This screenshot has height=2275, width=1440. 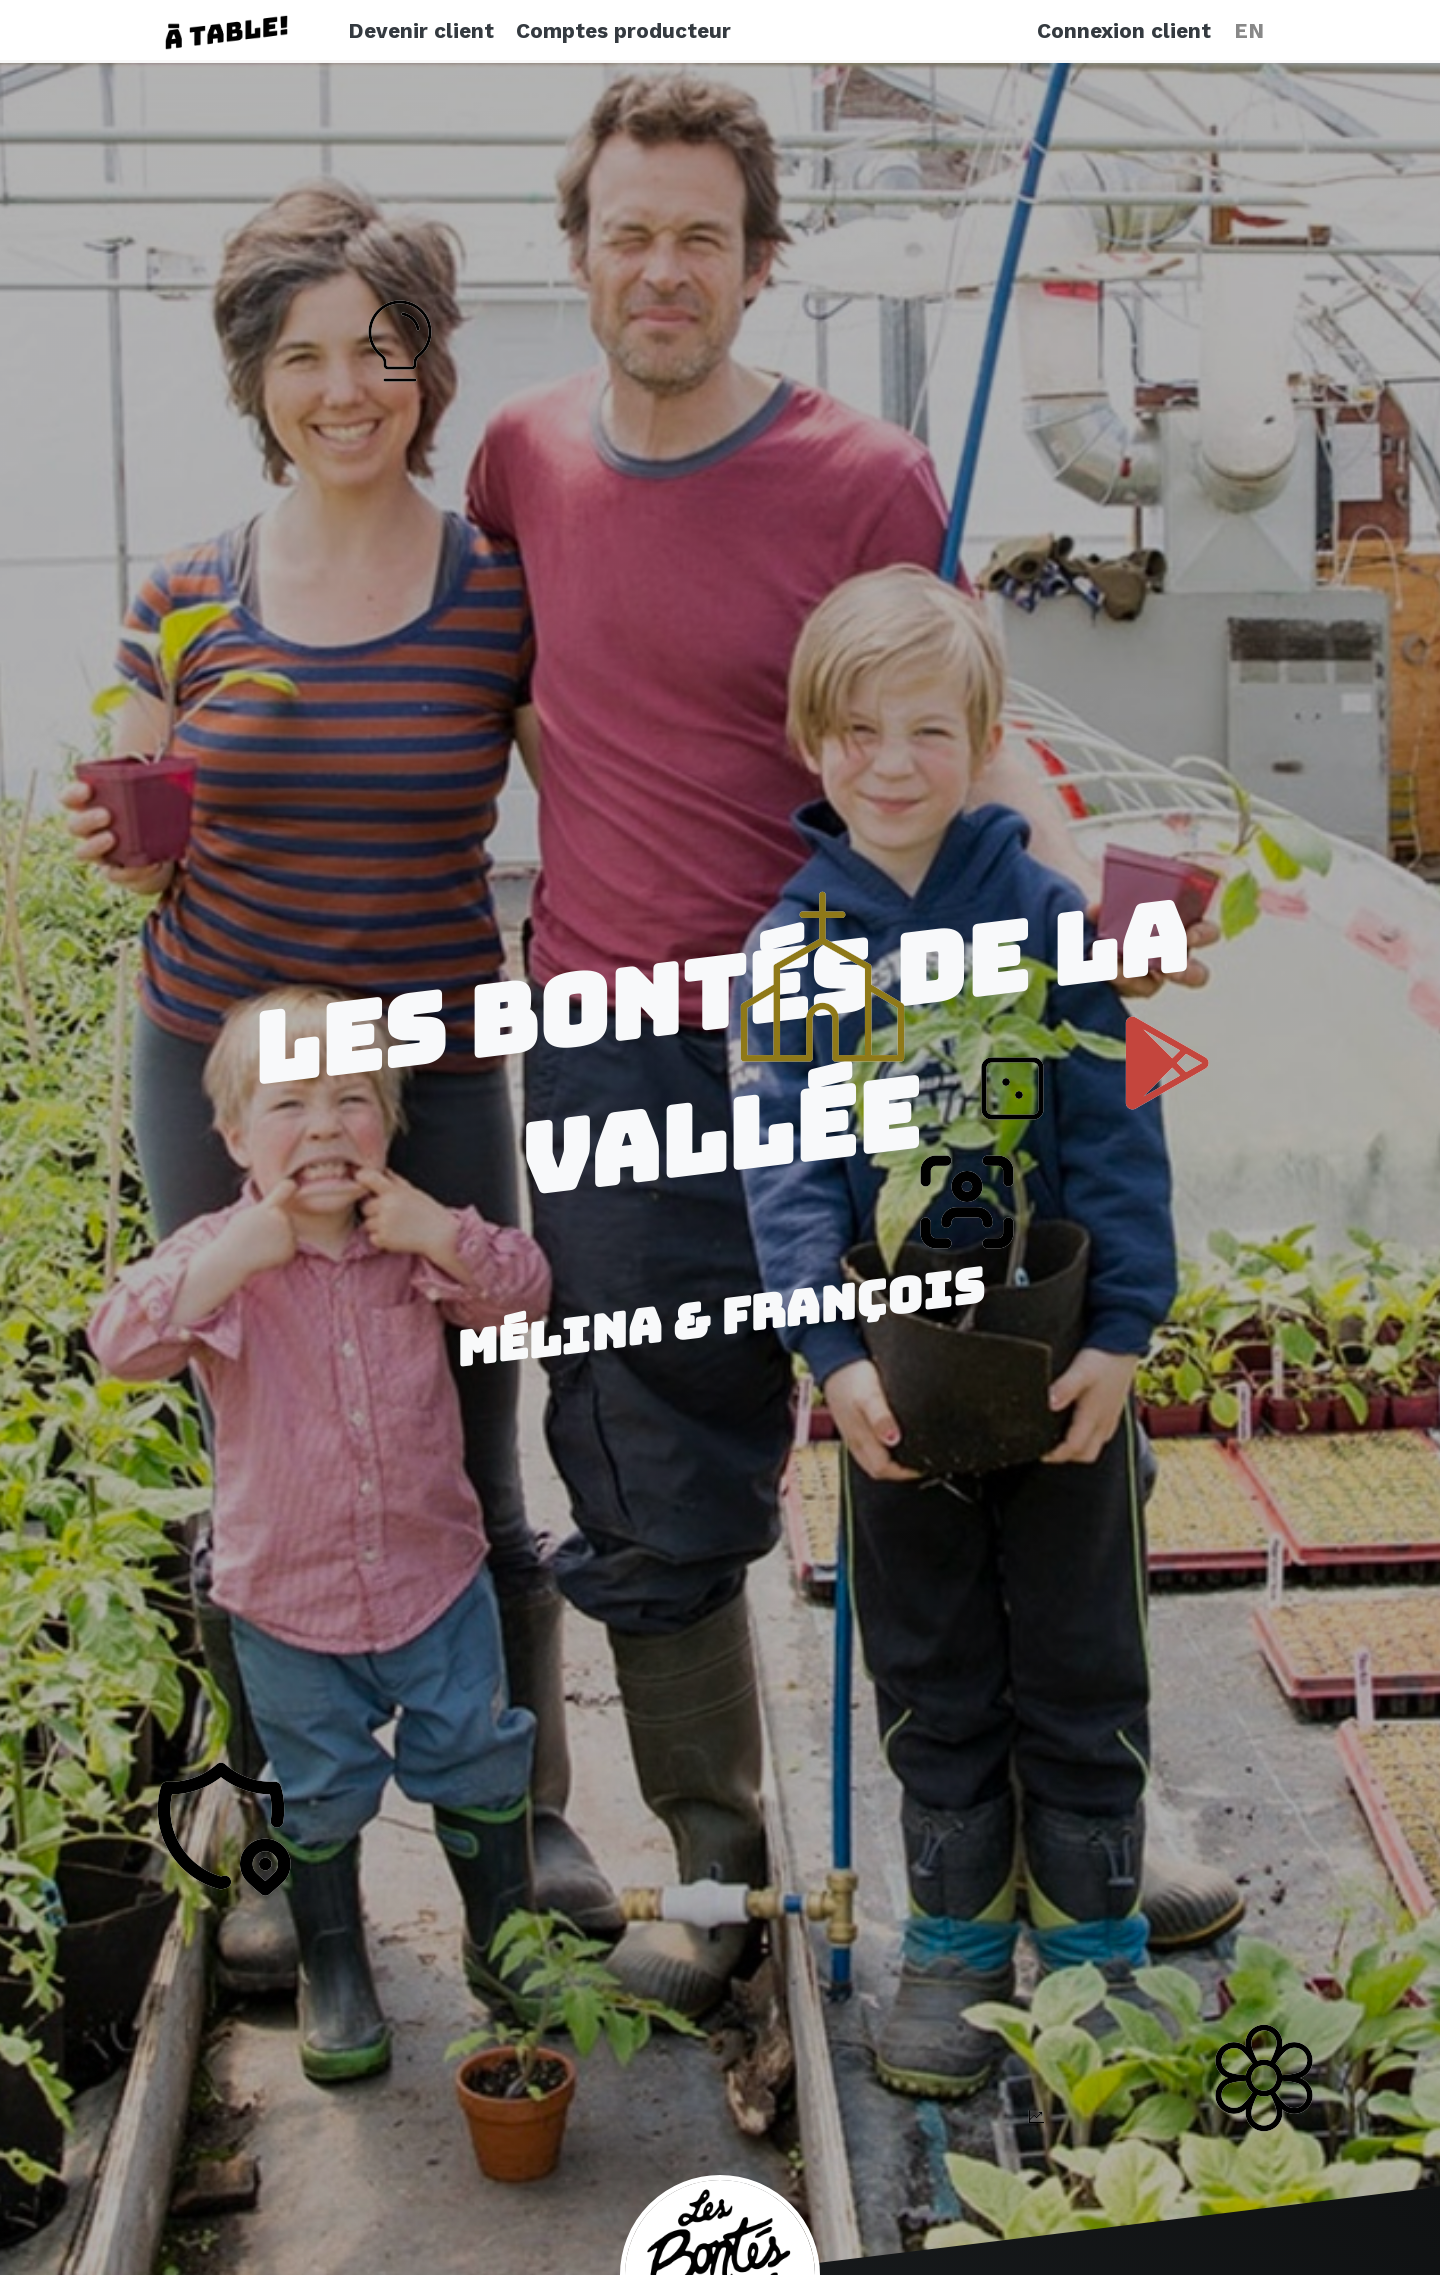 I want to click on view garden or plant-related content, so click(x=1264, y=2078).